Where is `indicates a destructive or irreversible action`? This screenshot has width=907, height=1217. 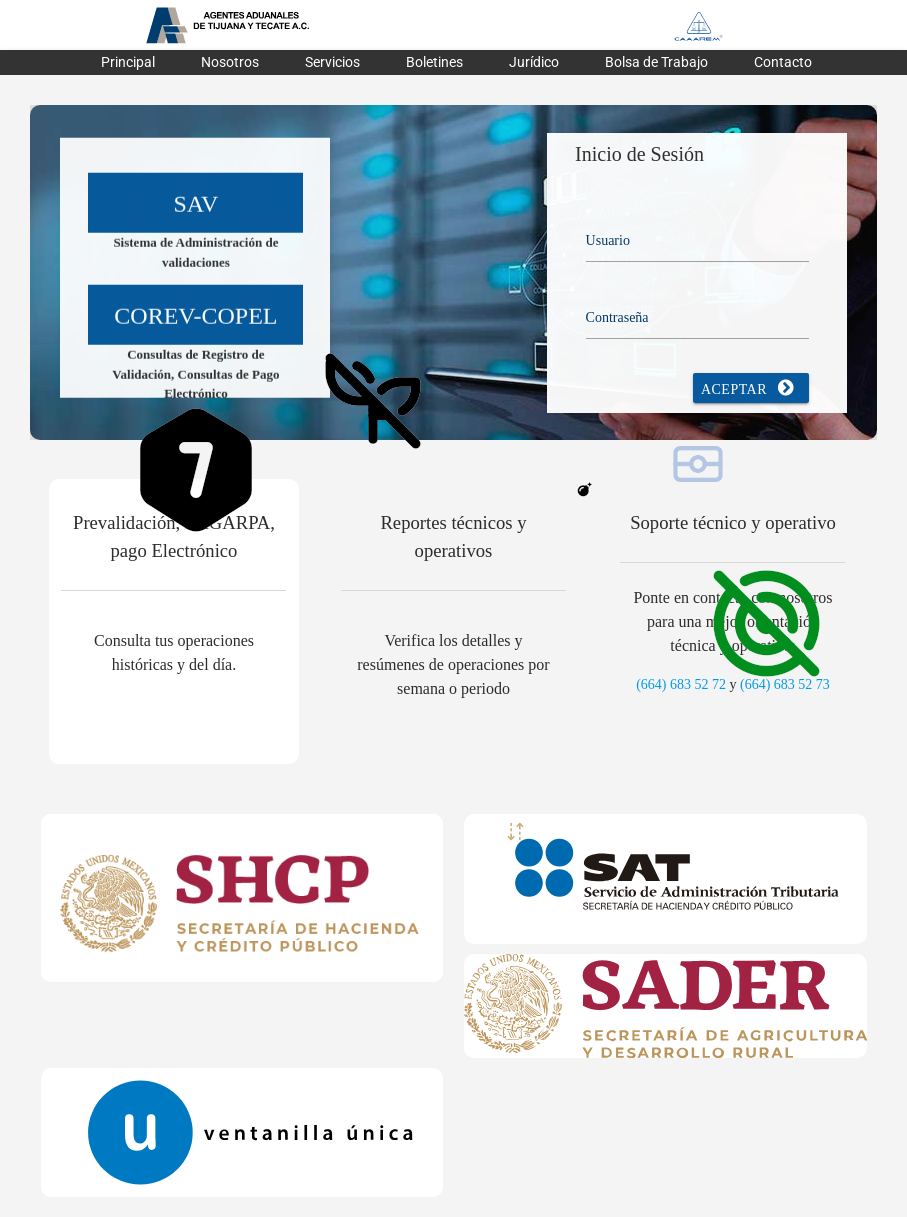 indicates a destructive or irreversible action is located at coordinates (584, 489).